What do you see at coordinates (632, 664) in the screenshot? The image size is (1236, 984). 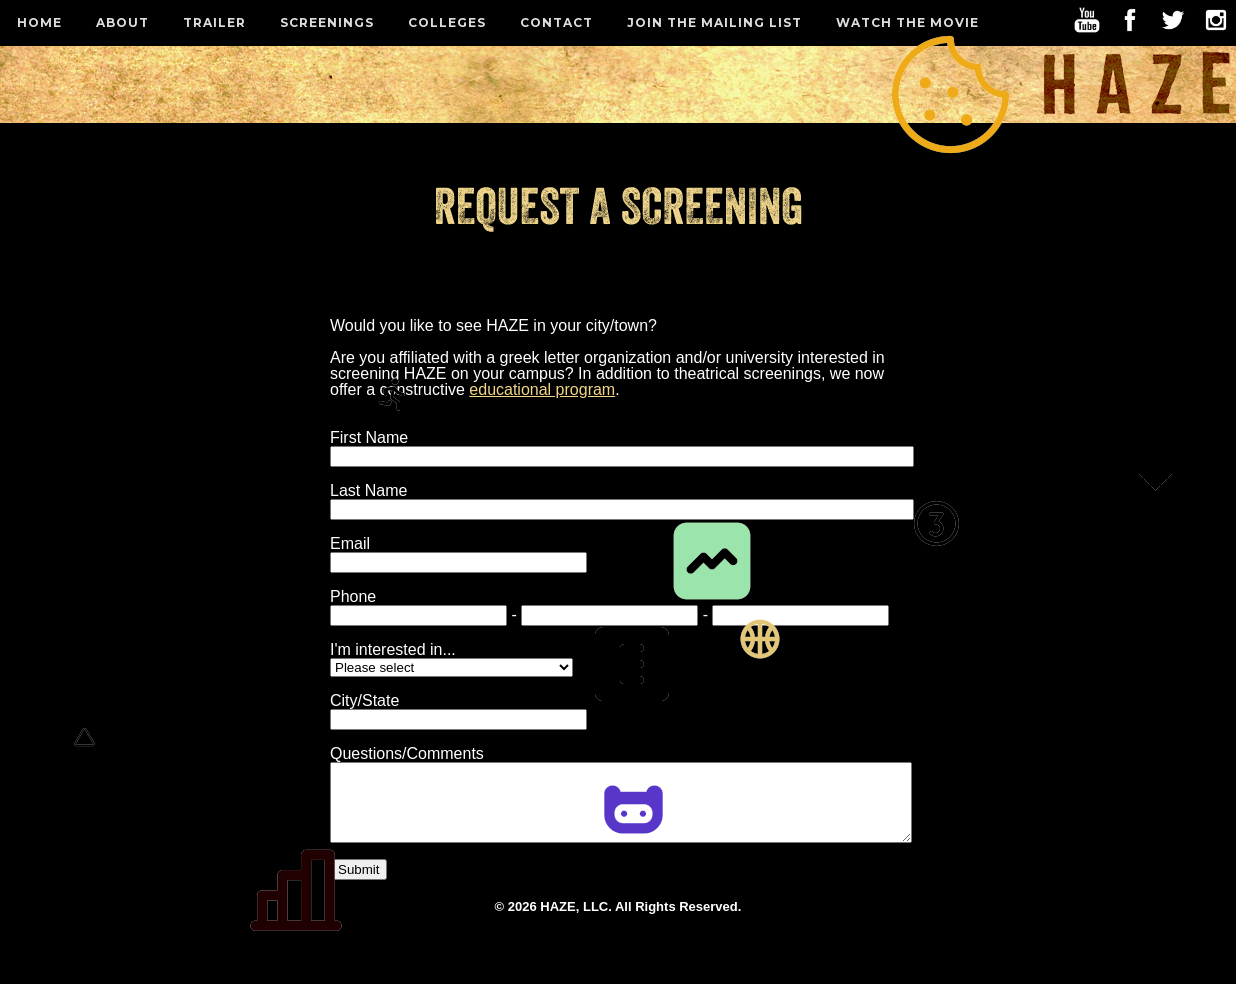 I see `indicates explicit content warning` at bounding box center [632, 664].